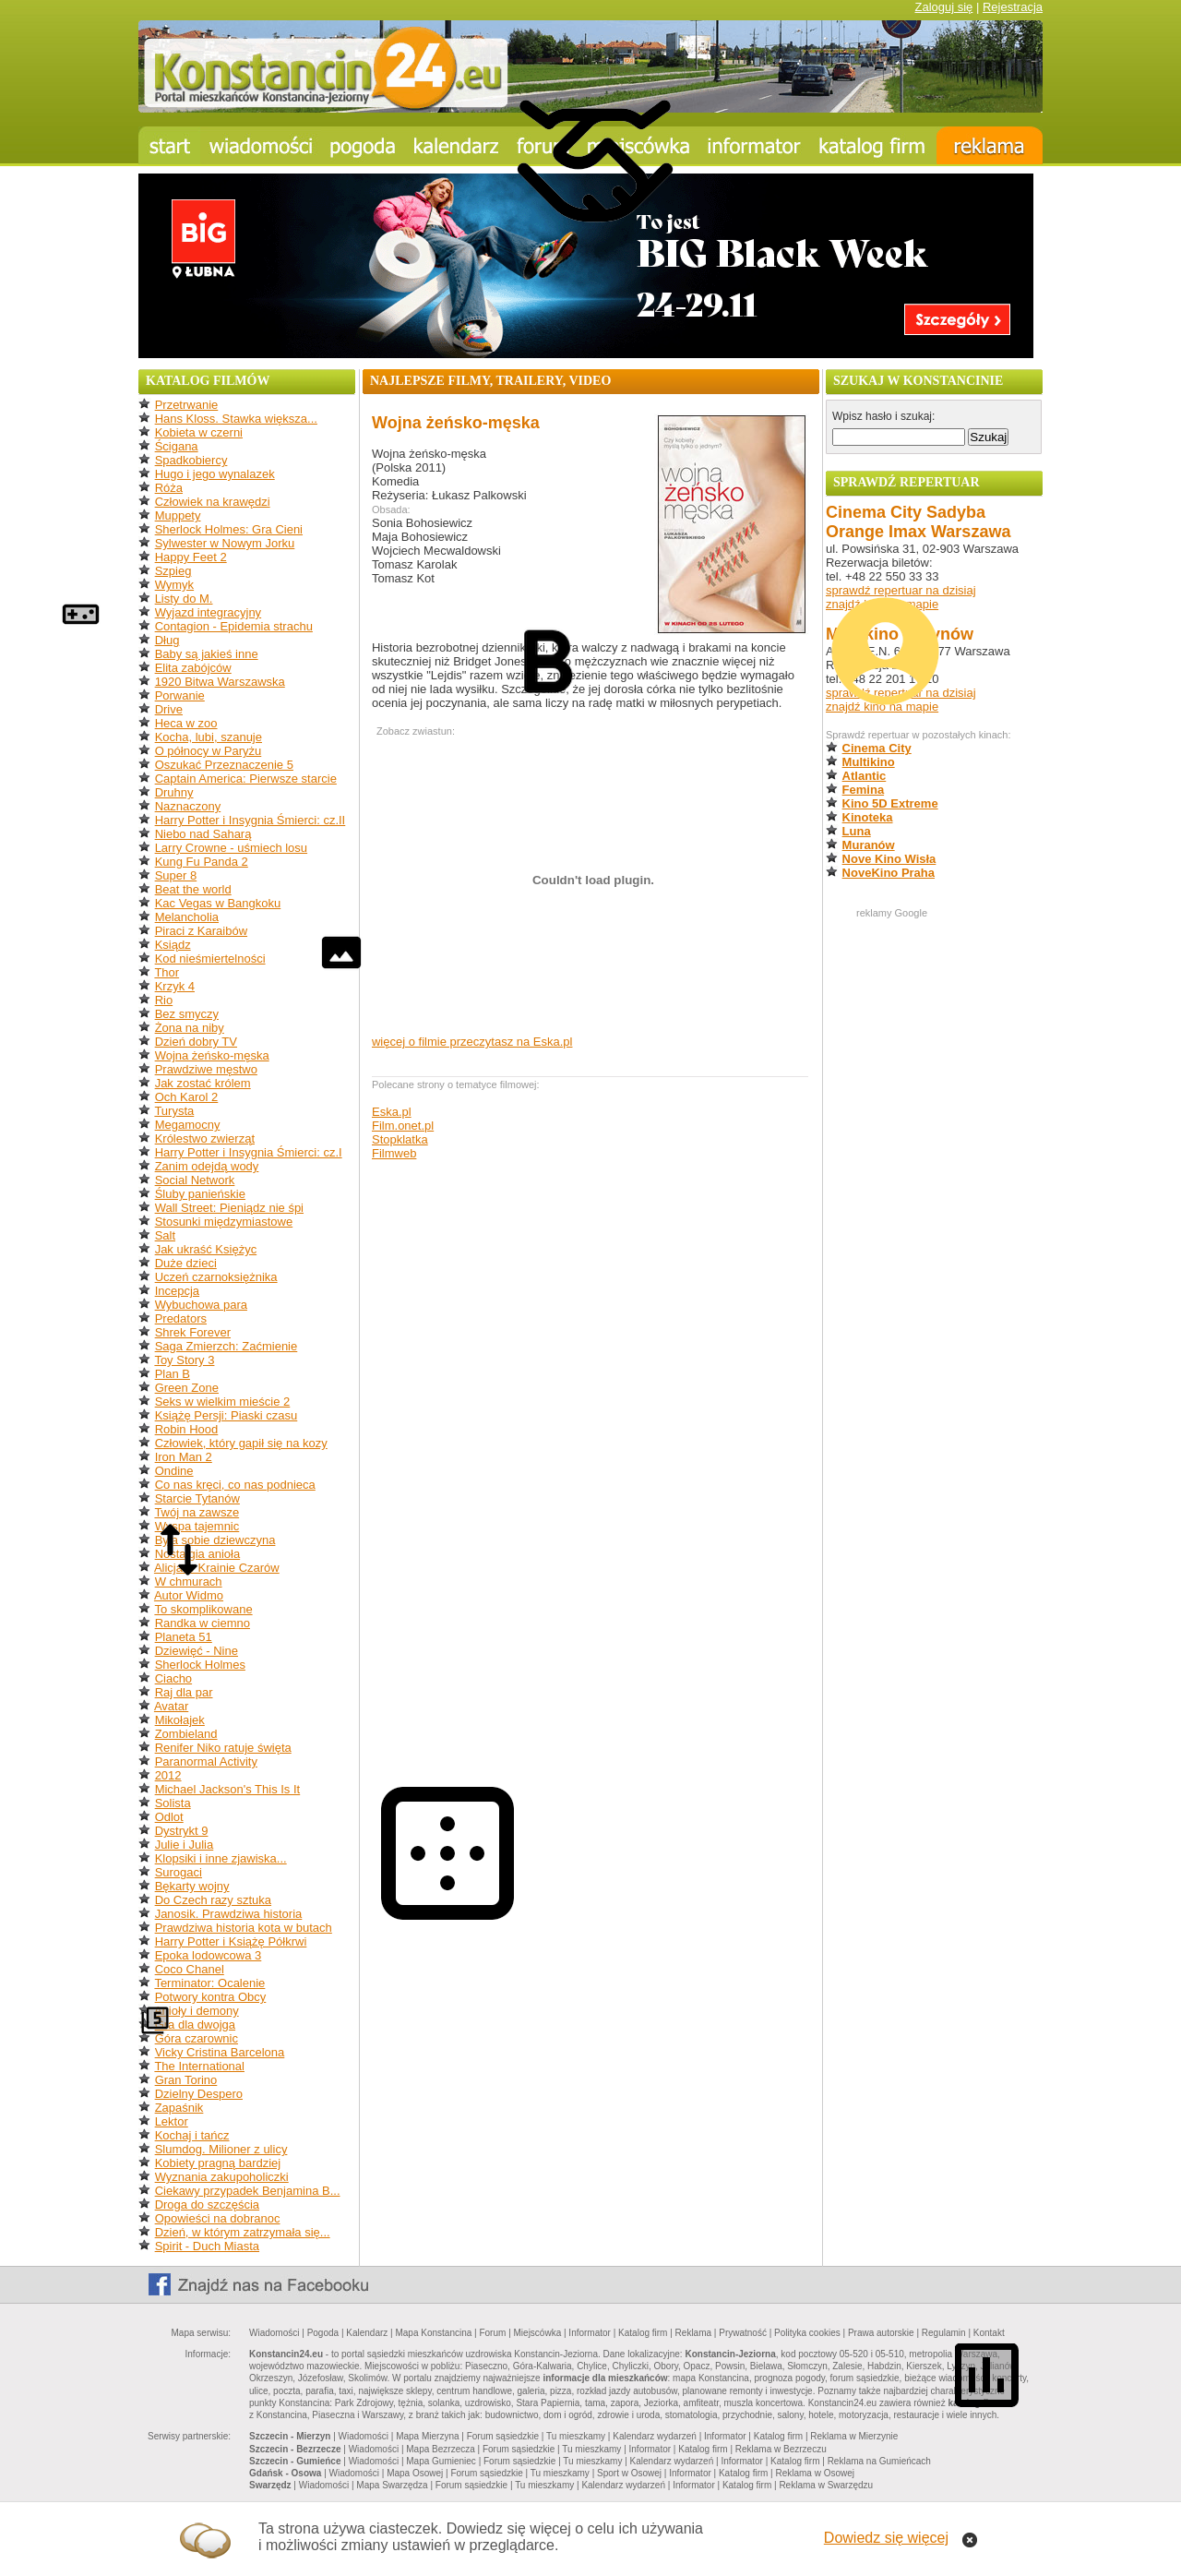  I want to click on apply outer border to selected cells, so click(447, 1853).